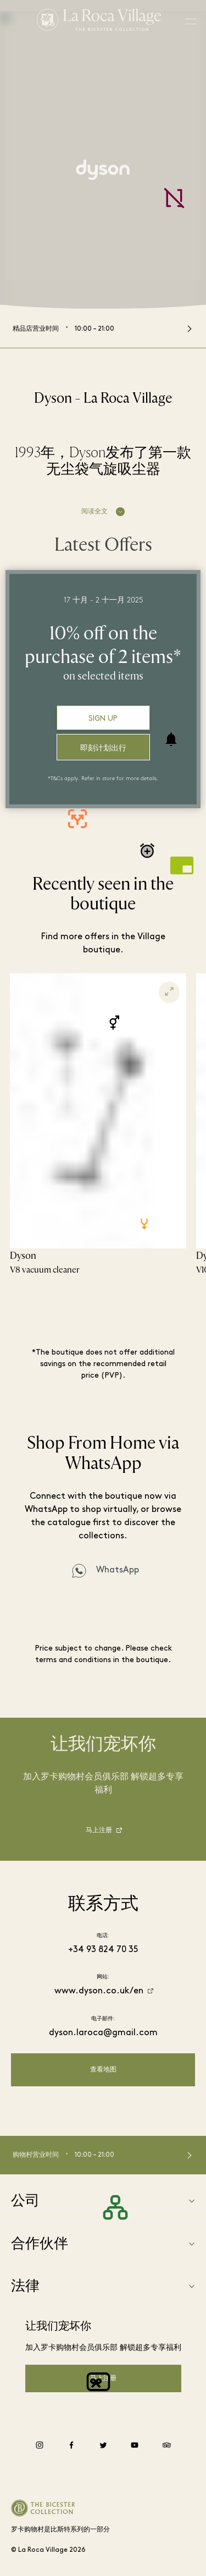  What do you see at coordinates (174, 198) in the screenshot?
I see `disable code block or syntax formatting` at bounding box center [174, 198].